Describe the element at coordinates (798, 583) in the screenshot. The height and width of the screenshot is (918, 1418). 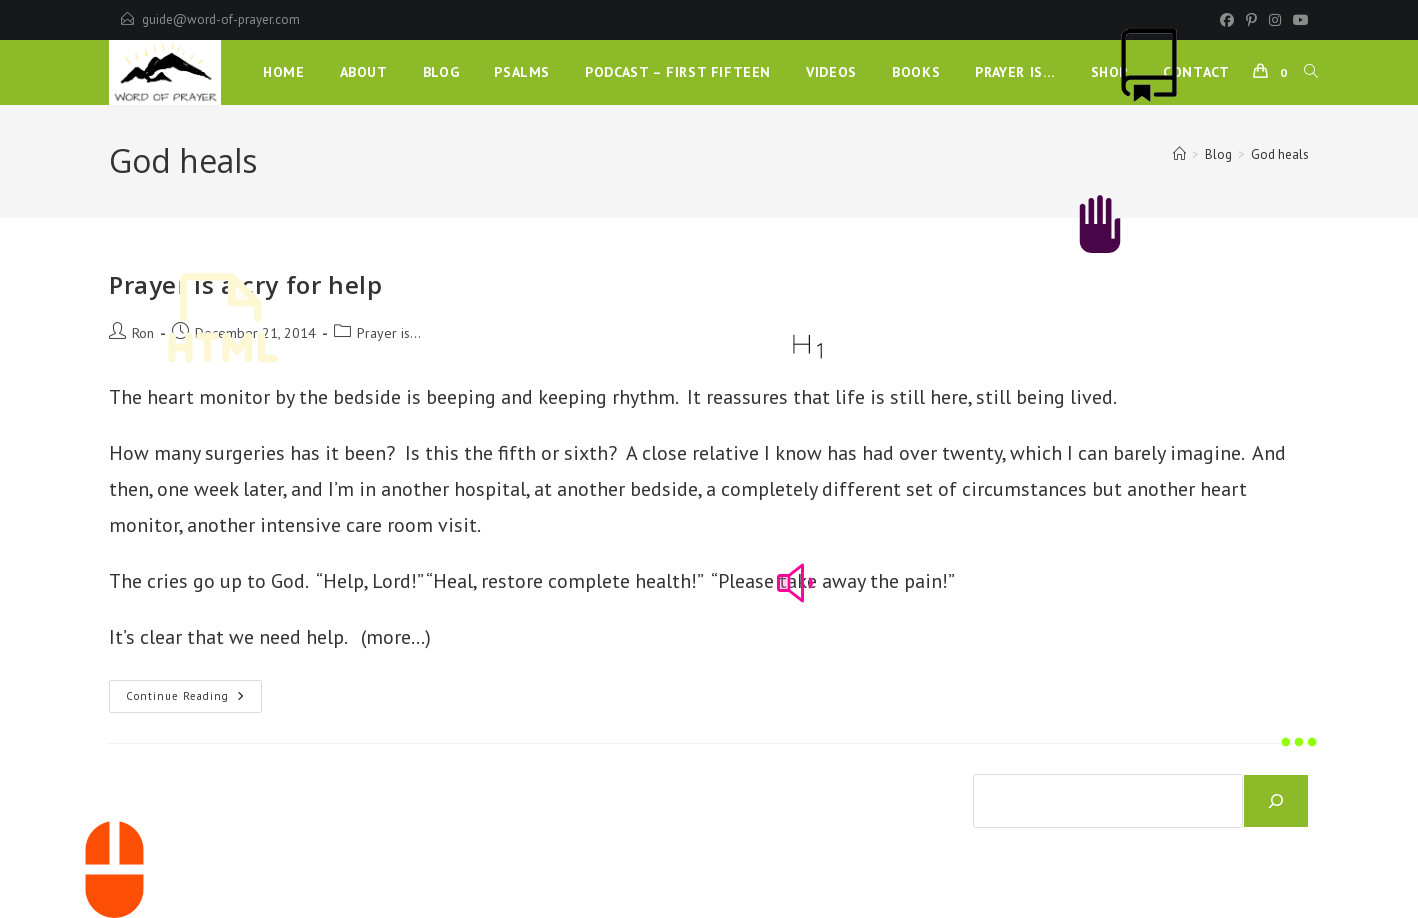
I see `volume set to low level` at that location.